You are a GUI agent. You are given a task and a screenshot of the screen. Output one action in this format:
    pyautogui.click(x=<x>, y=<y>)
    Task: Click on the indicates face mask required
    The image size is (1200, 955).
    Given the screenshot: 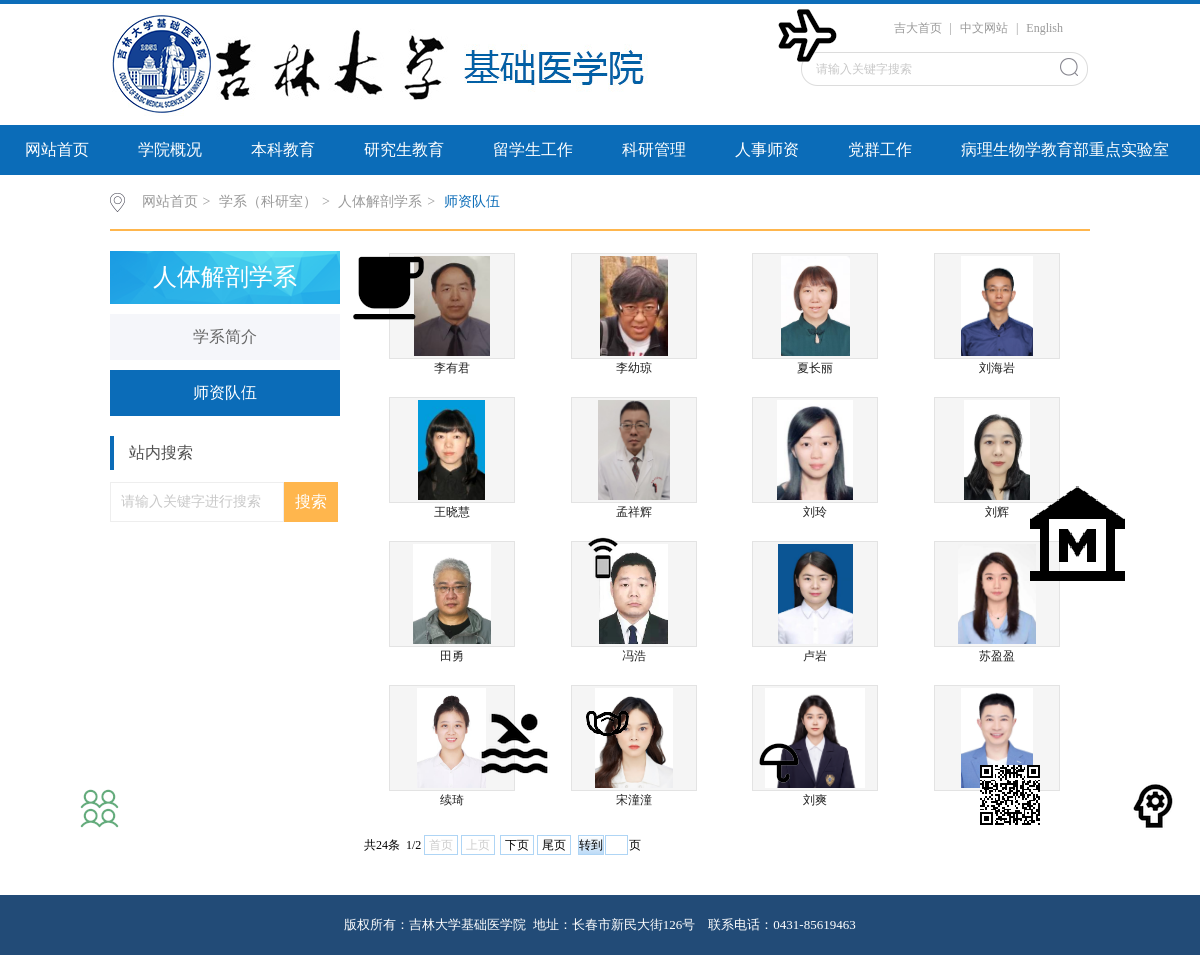 What is the action you would take?
    pyautogui.click(x=607, y=723)
    